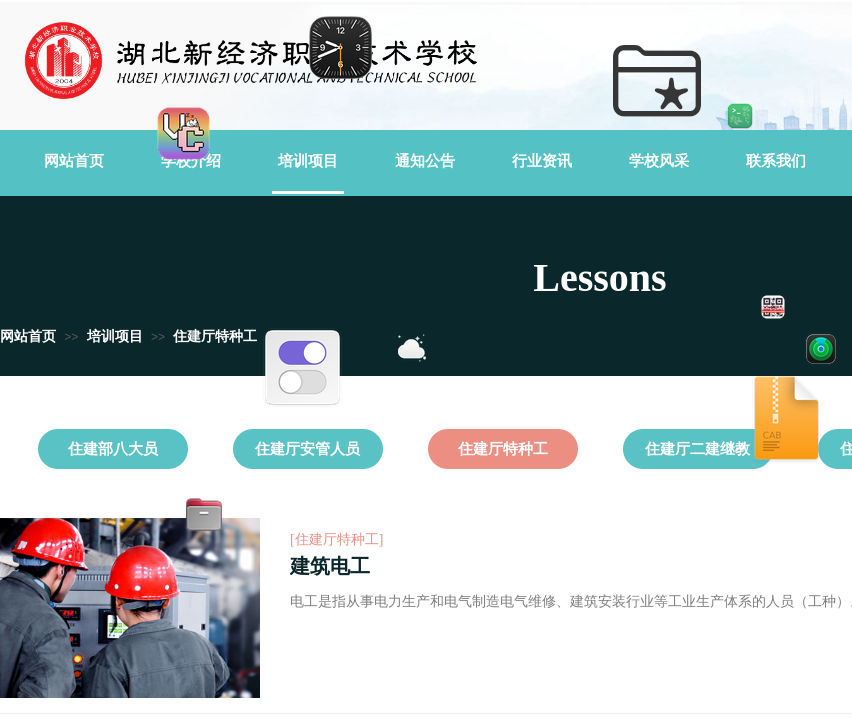 Image resolution: width=852 pixels, height=720 pixels. I want to click on open desktop preferences or settings, so click(302, 367).